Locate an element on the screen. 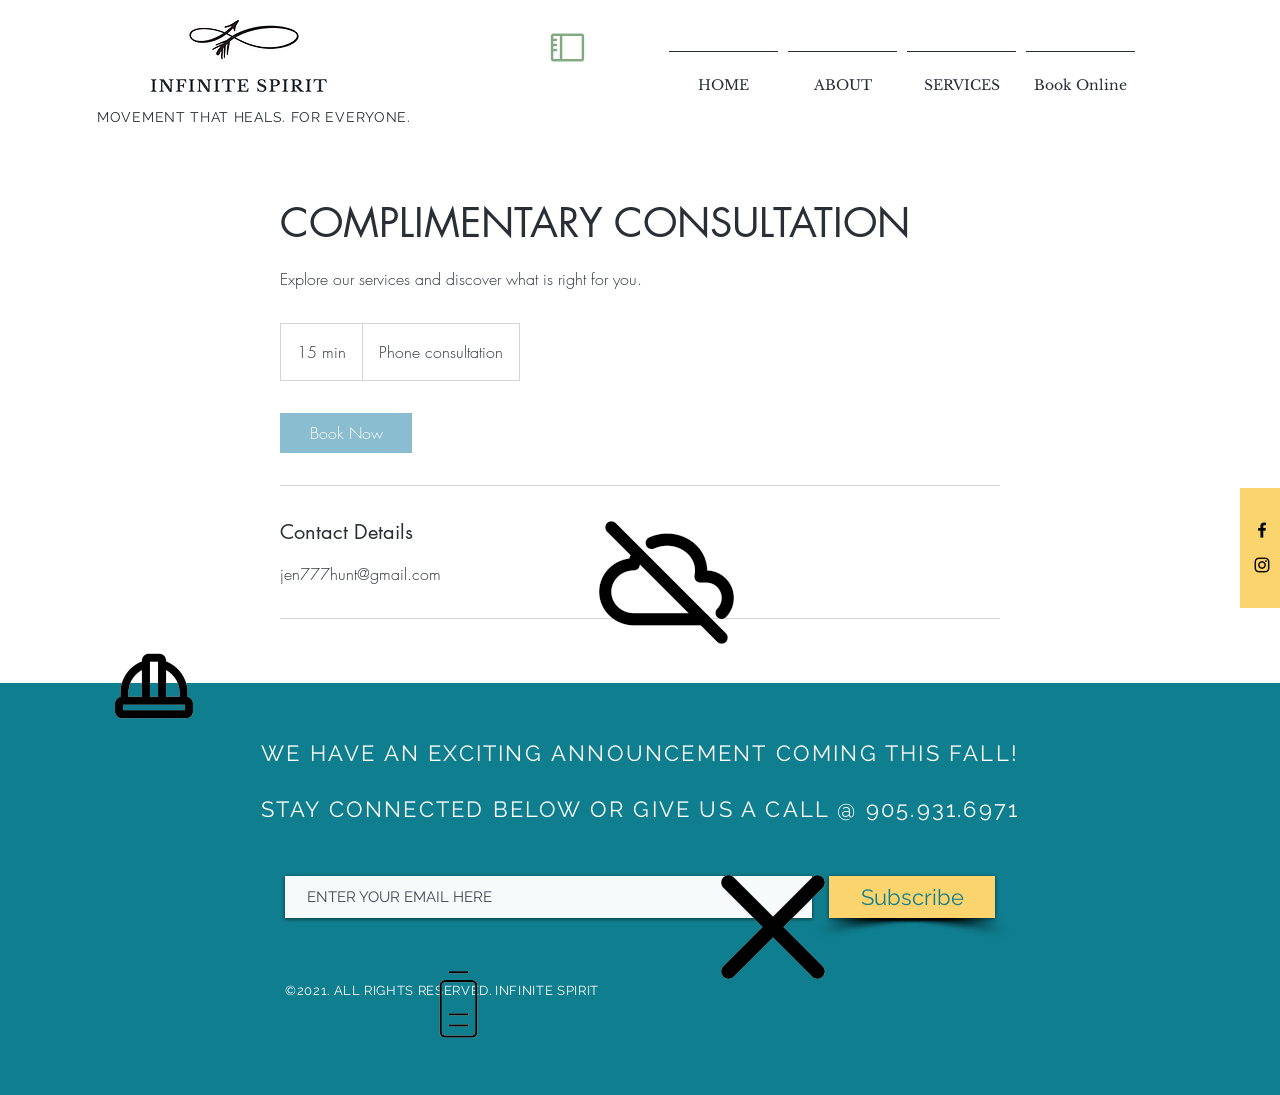  cloud sync or storage is unavailable is located at coordinates (666, 582).